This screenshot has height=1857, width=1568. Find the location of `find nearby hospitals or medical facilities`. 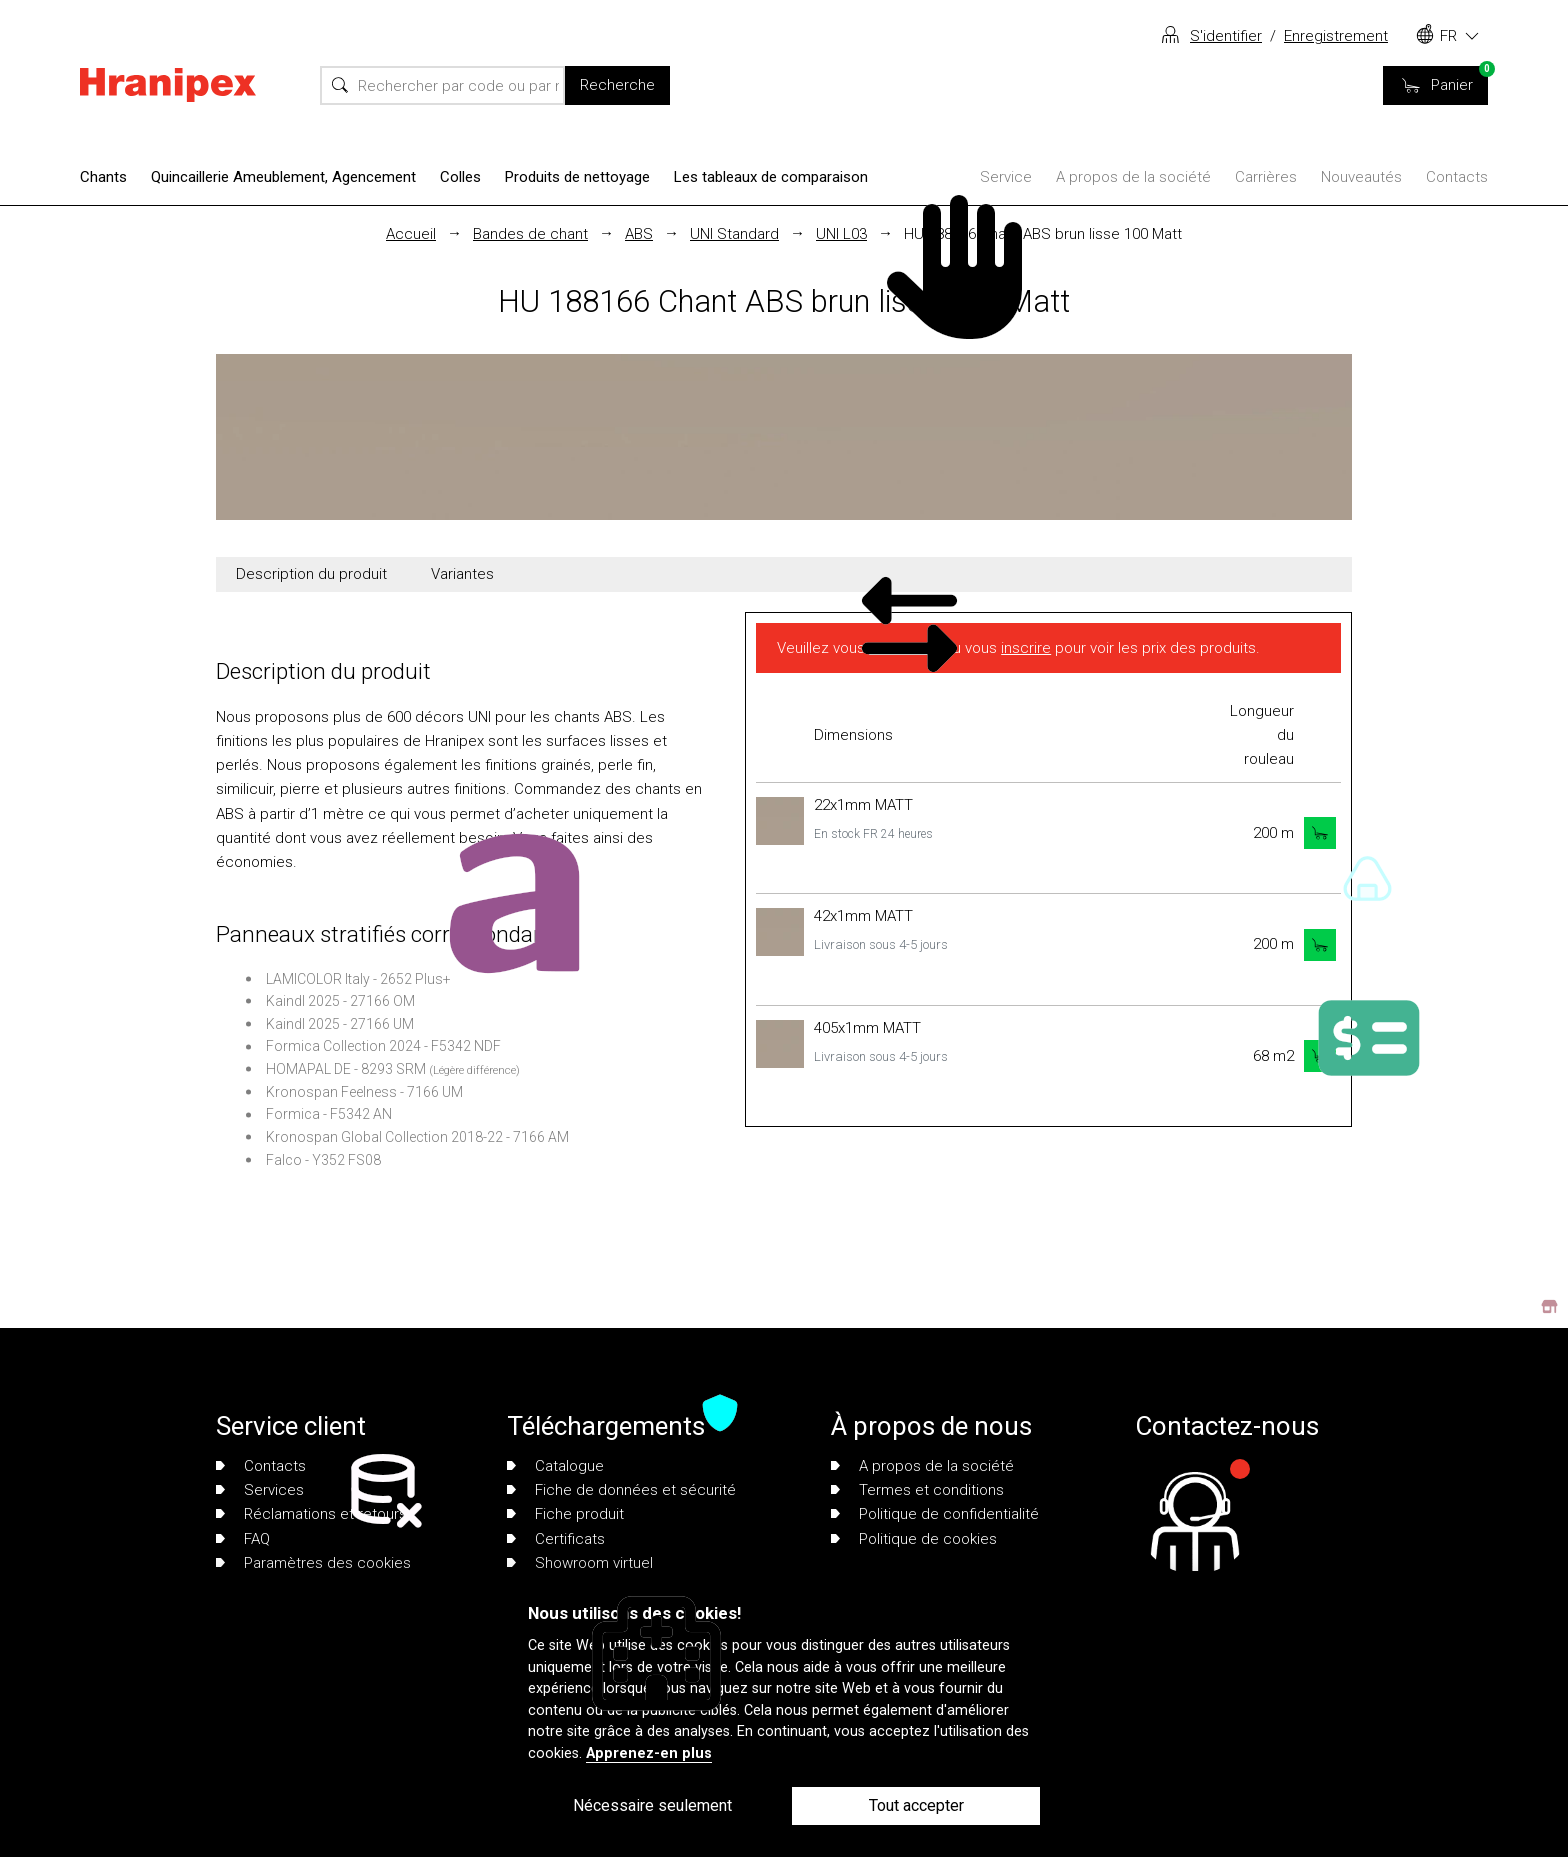

find nearby hospitals or medical facilities is located at coordinates (656, 1653).